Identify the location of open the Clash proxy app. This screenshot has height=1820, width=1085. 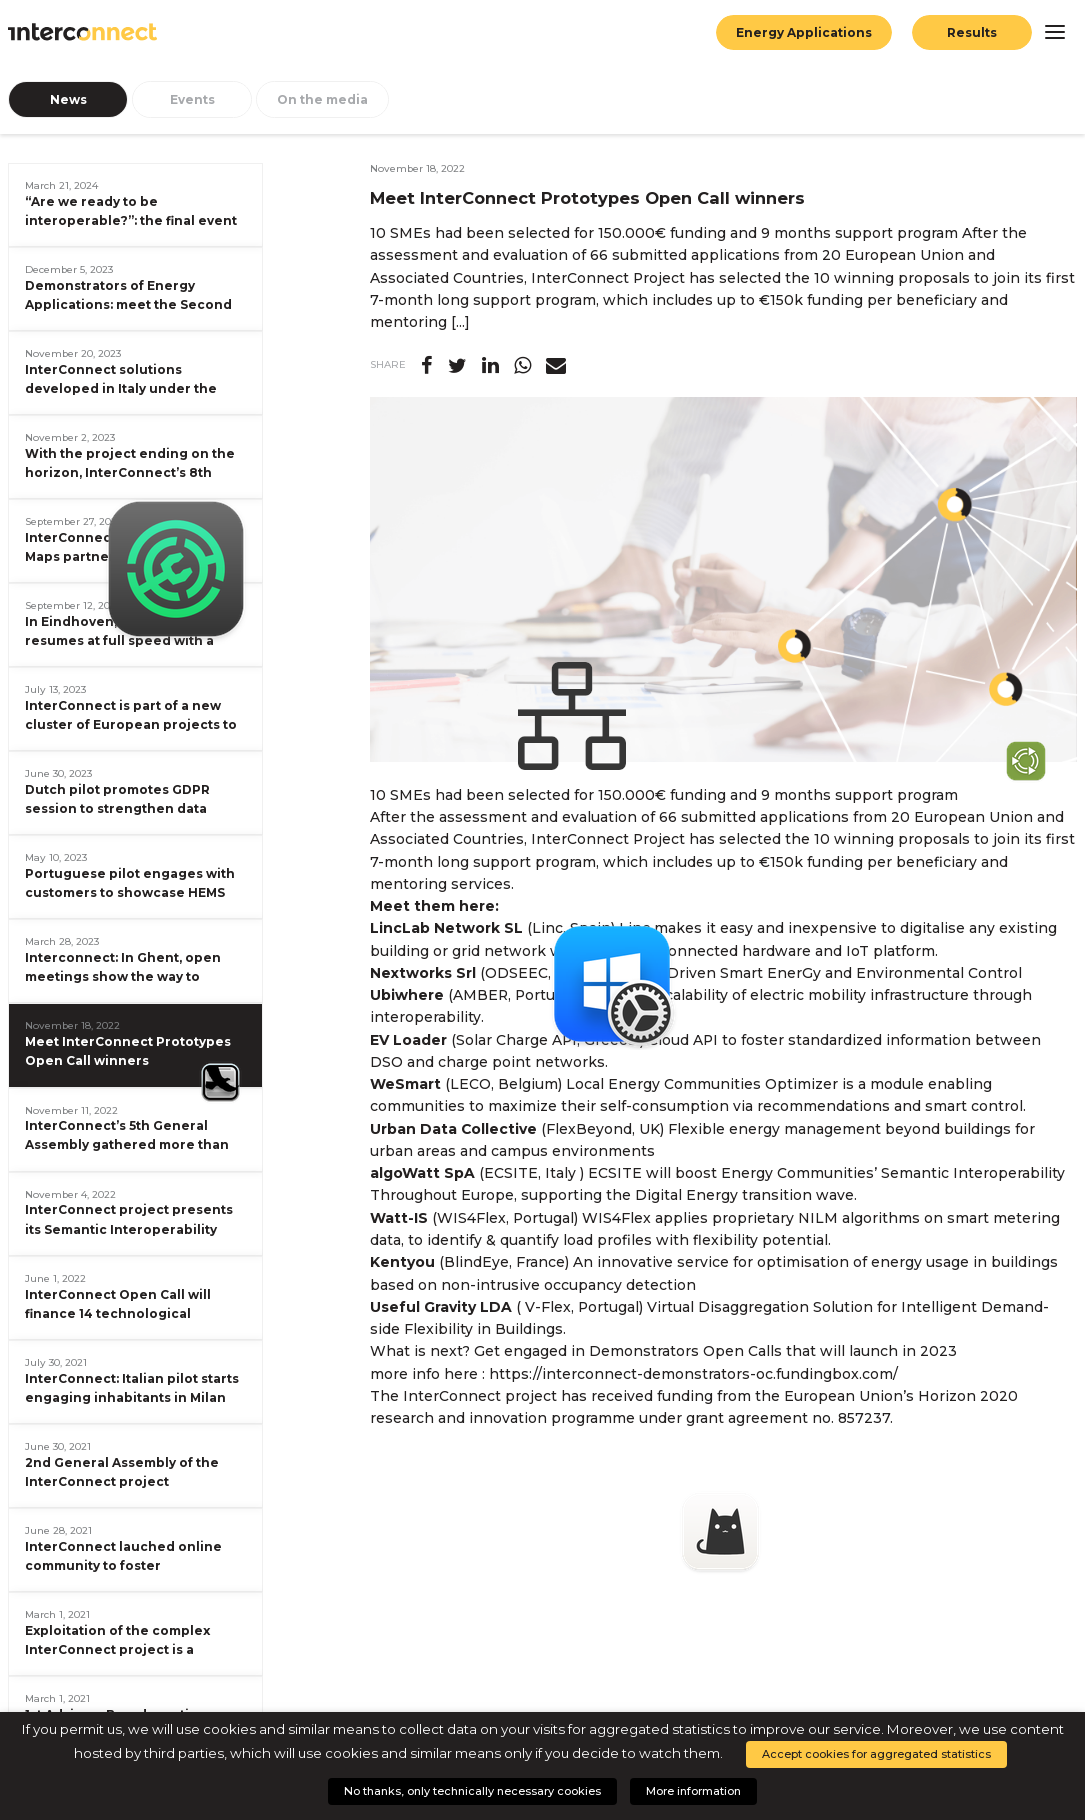
(720, 1531).